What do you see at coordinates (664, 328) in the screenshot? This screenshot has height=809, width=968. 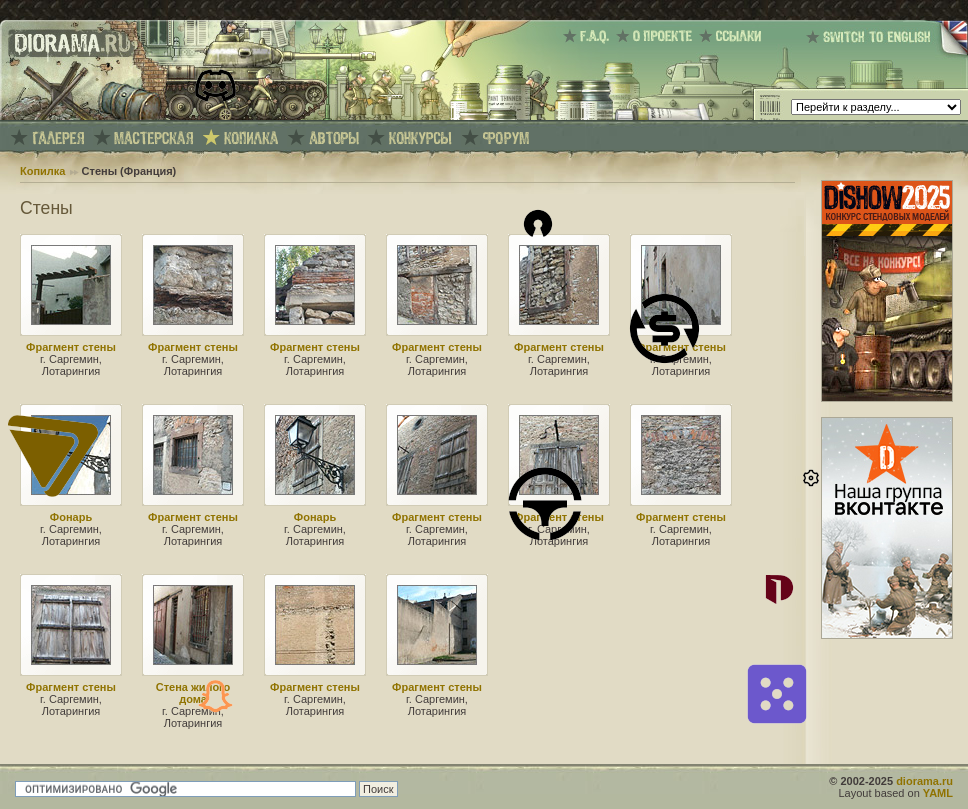 I see `currency exchange or conversion` at bounding box center [664, 328].